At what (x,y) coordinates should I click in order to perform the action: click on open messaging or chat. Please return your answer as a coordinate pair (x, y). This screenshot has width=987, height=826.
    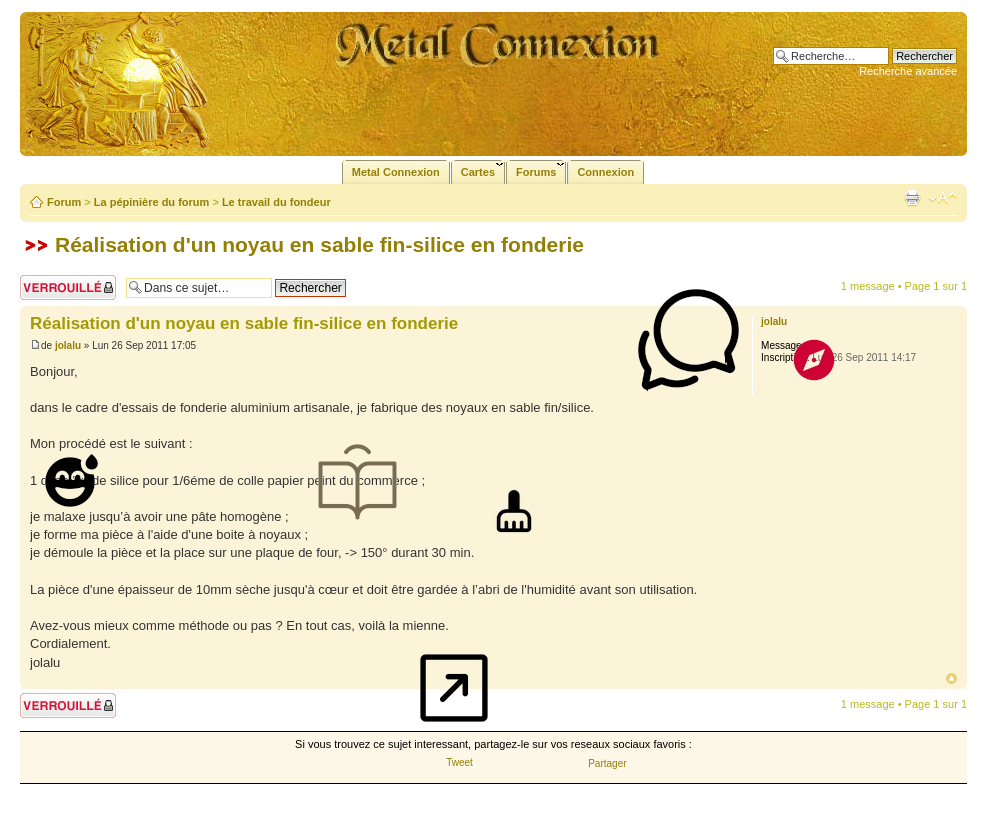
    Looking at the image, I should click on (688, 339).